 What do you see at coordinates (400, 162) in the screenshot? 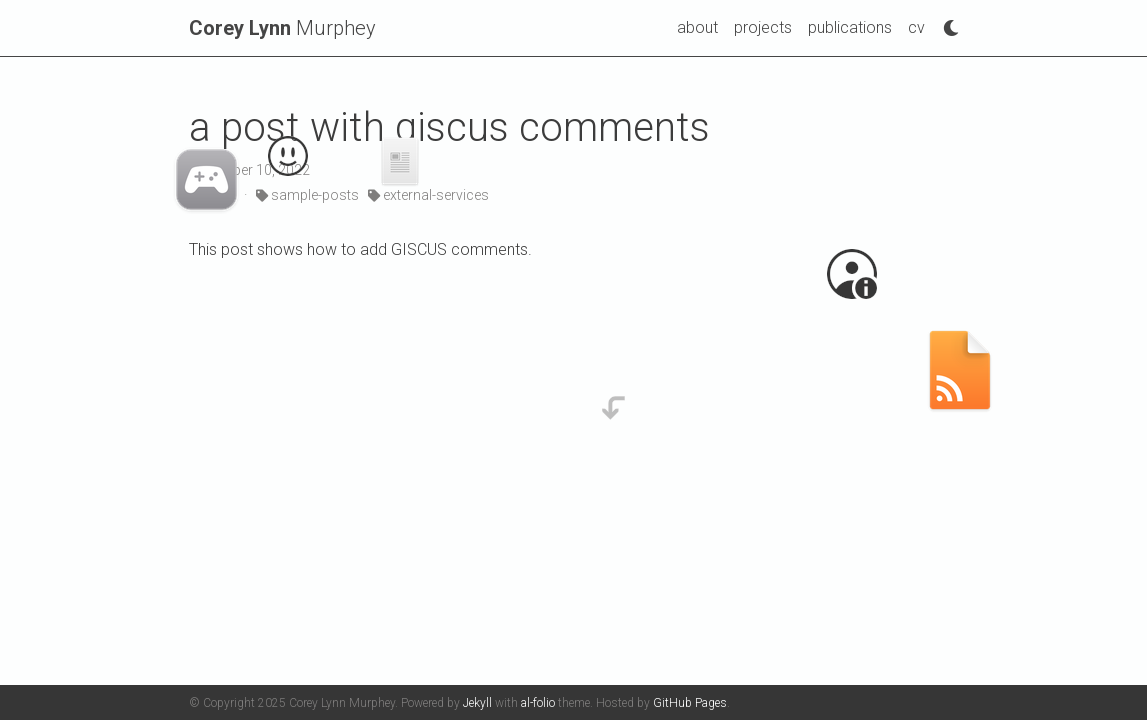
I see `document template file type` at bounding box center [400, 162].